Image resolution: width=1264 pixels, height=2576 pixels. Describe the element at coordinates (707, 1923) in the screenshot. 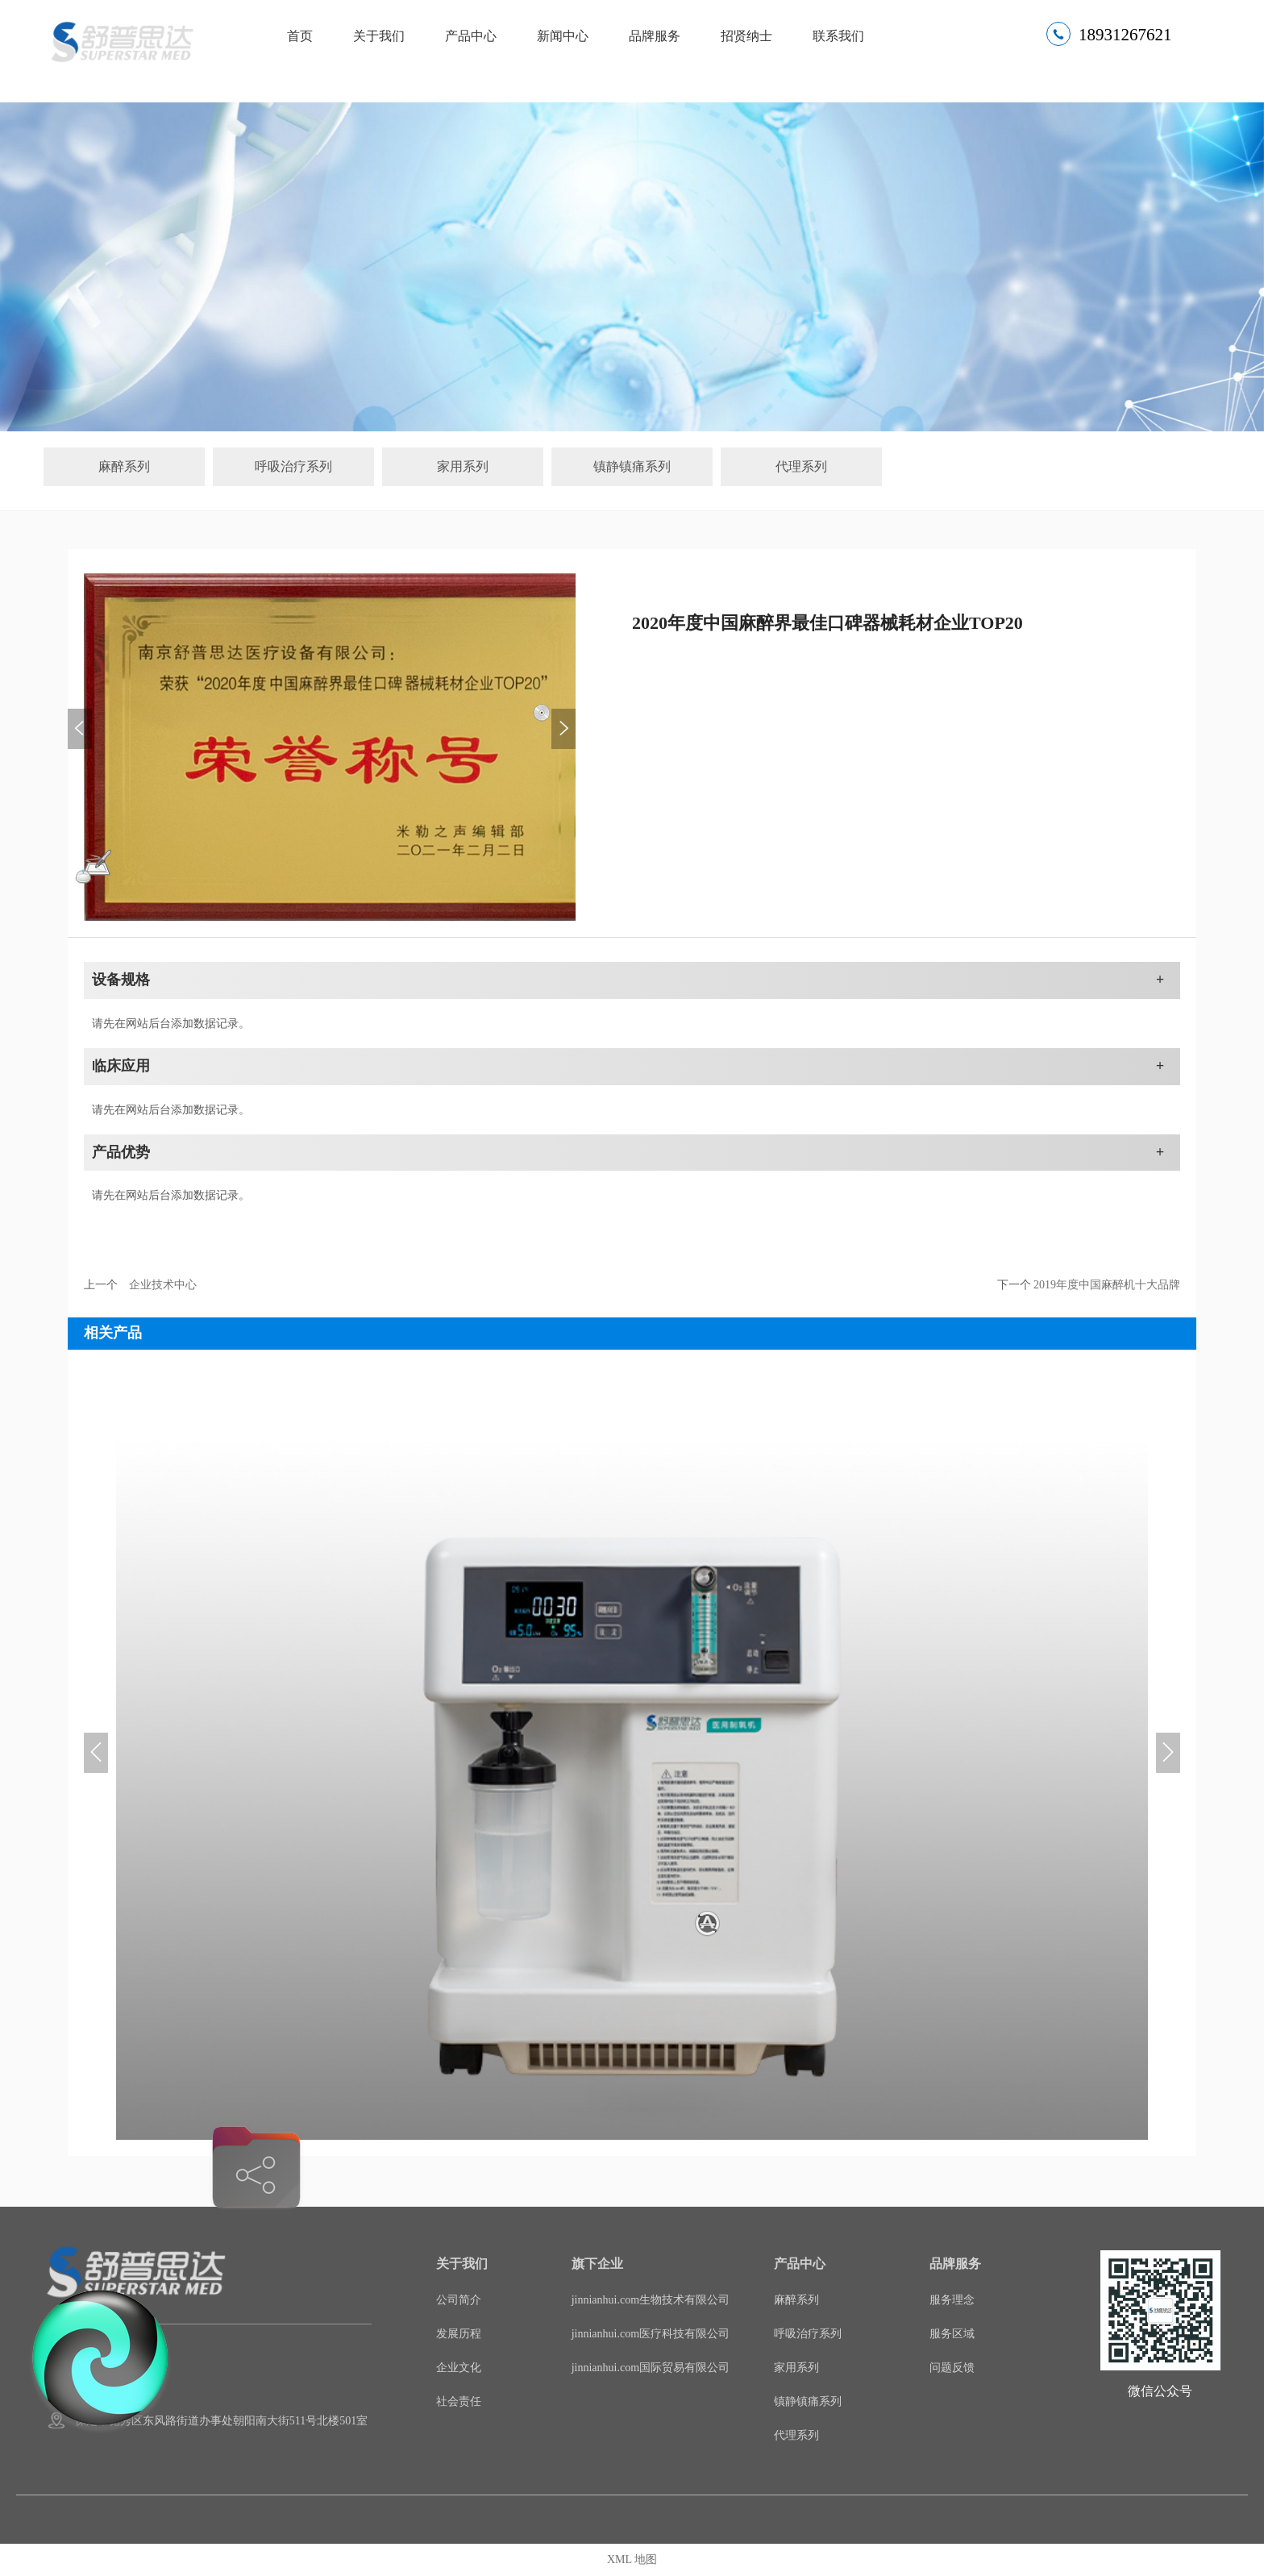

I see `open the software update manager` at that location.